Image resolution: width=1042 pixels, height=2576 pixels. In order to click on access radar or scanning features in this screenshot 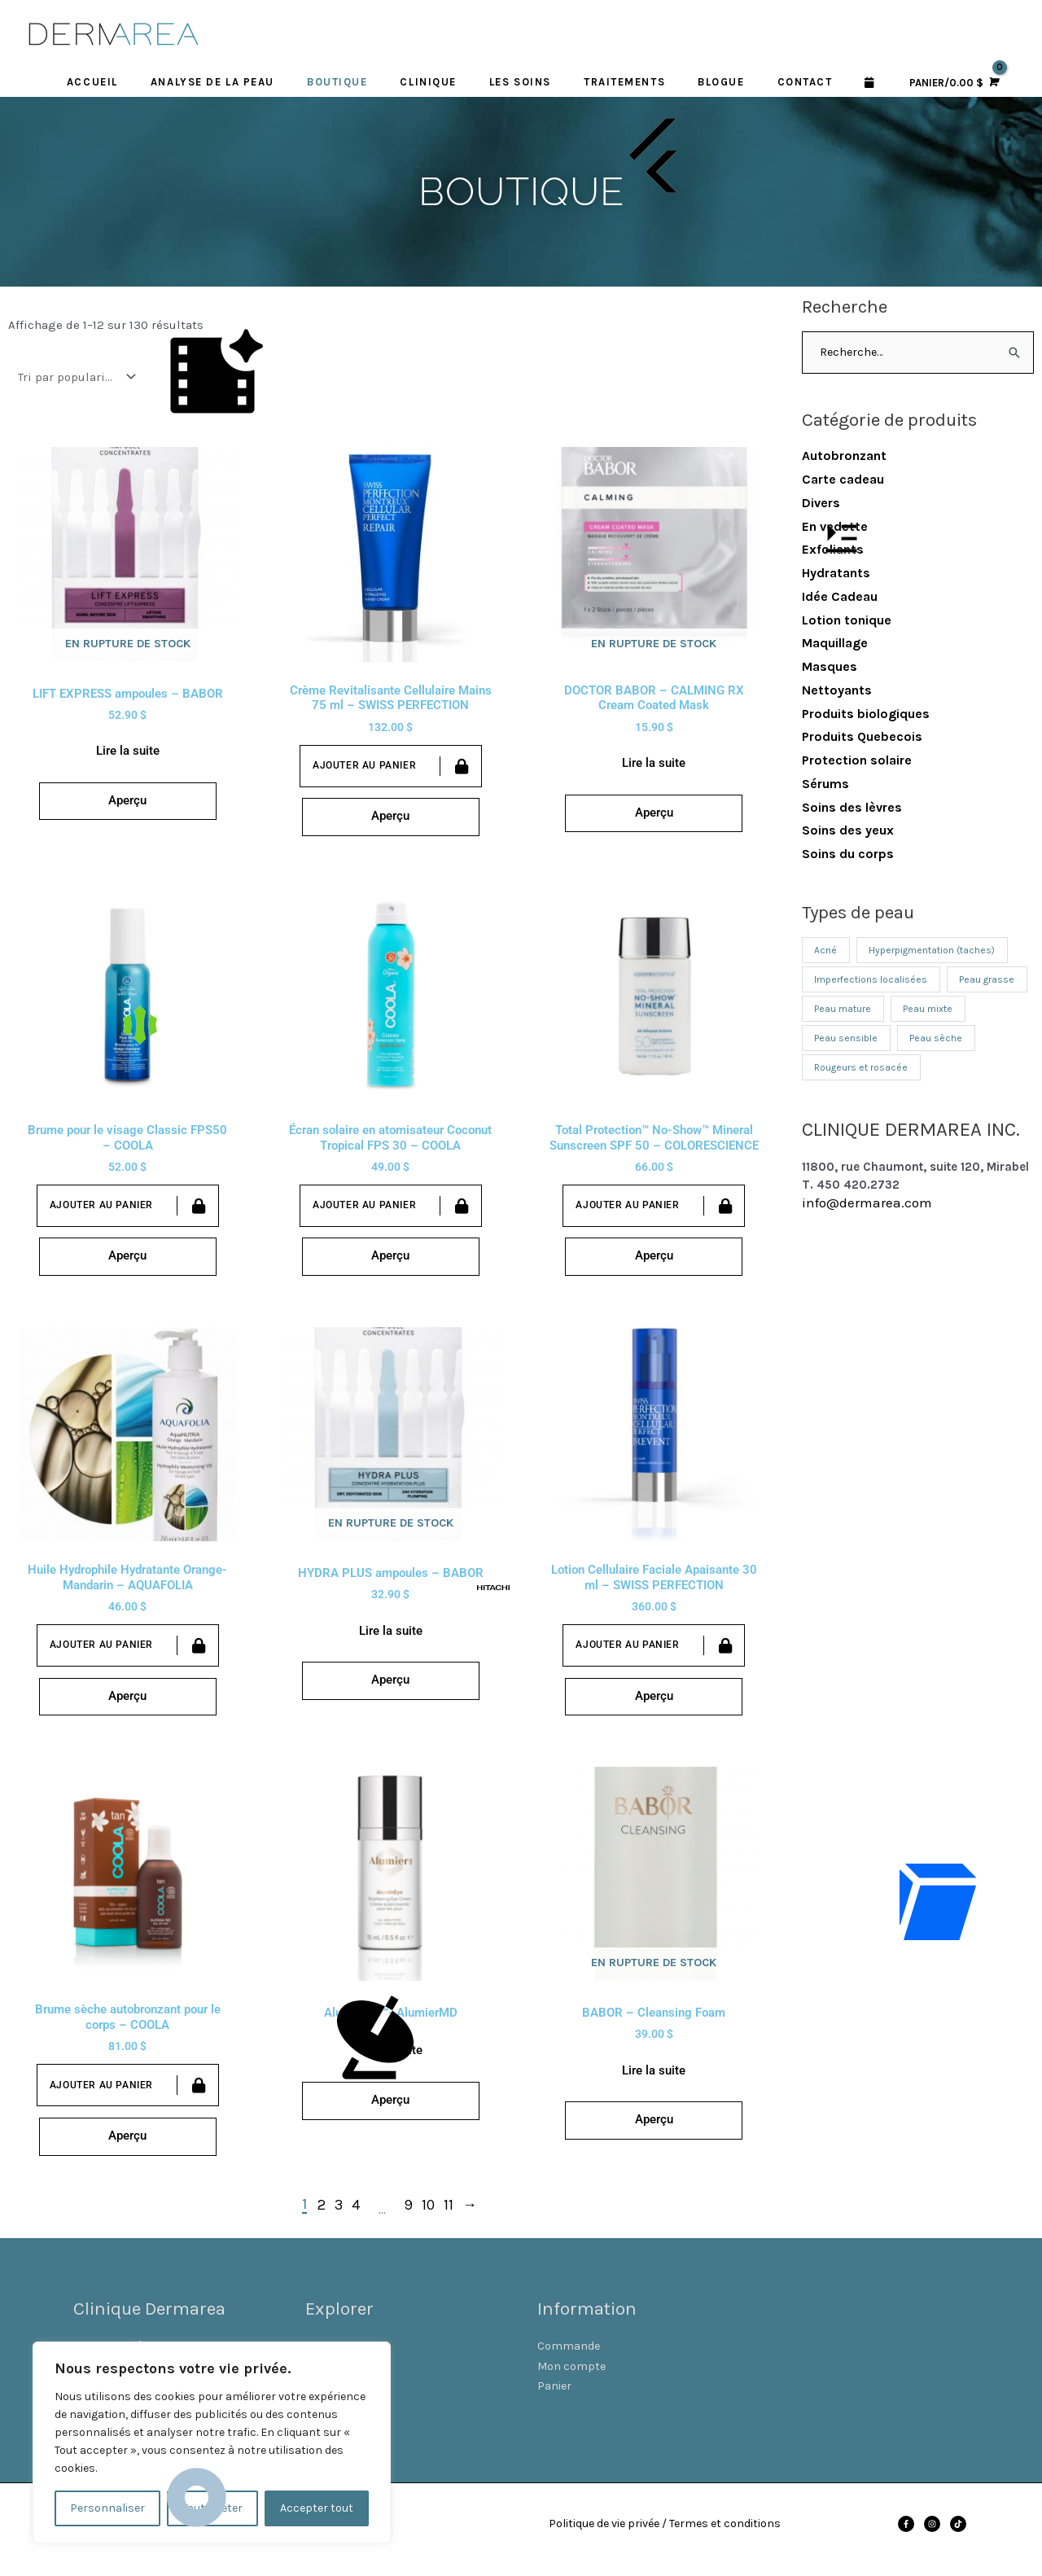, I will do `click(375, 2038)`.